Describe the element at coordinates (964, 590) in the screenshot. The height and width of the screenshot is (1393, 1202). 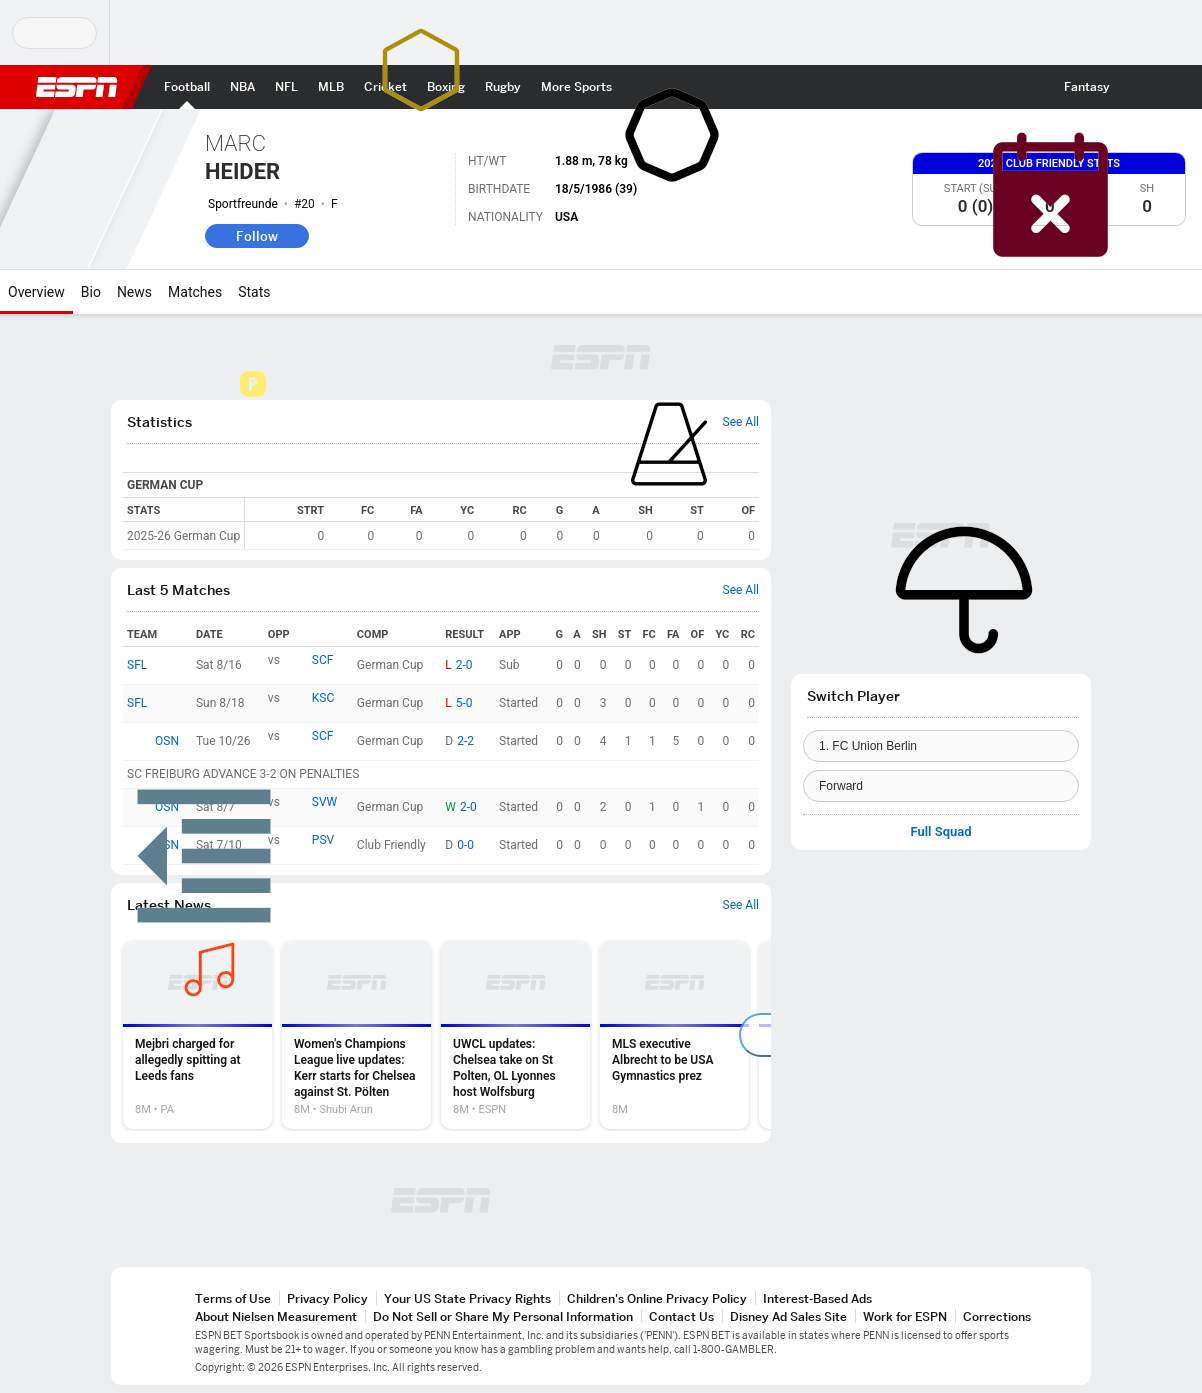
I see `access weather protection or rain information` at that location.